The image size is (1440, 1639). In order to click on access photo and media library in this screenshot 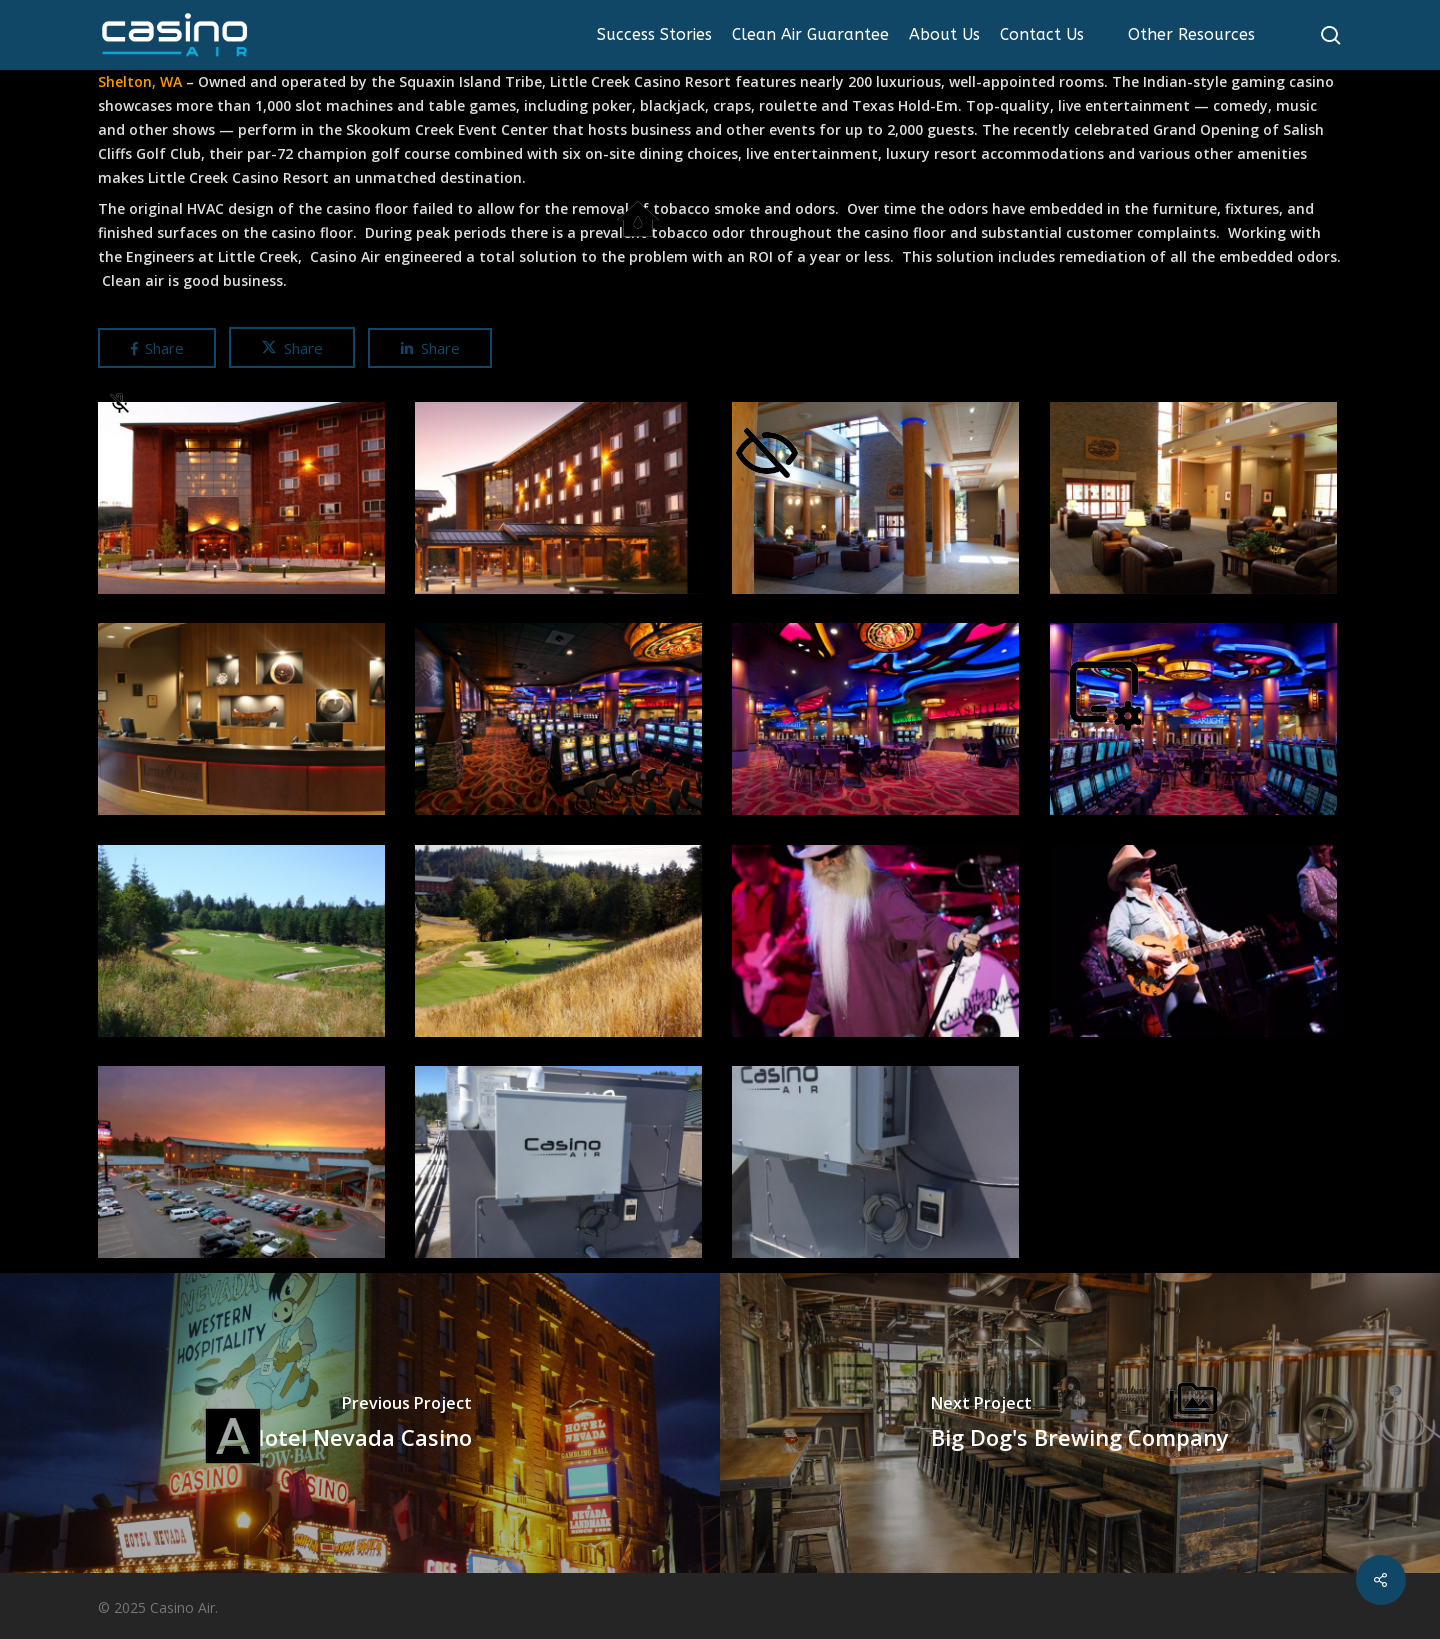, I will do `click(1193, 1402)`.